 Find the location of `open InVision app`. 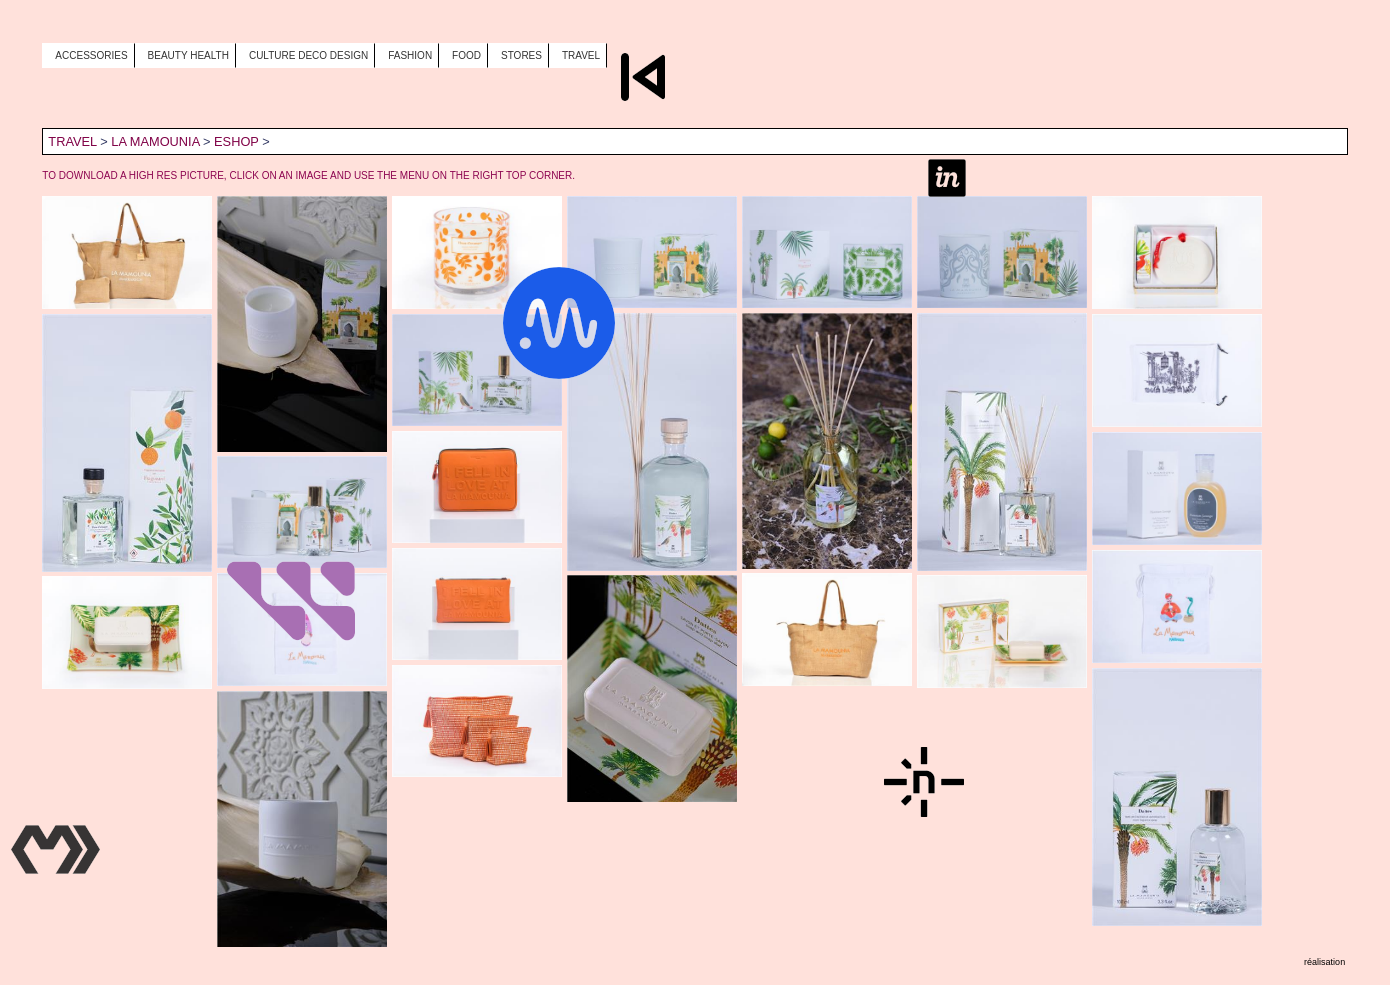

open InVision app is located at coordinates (947, 178).